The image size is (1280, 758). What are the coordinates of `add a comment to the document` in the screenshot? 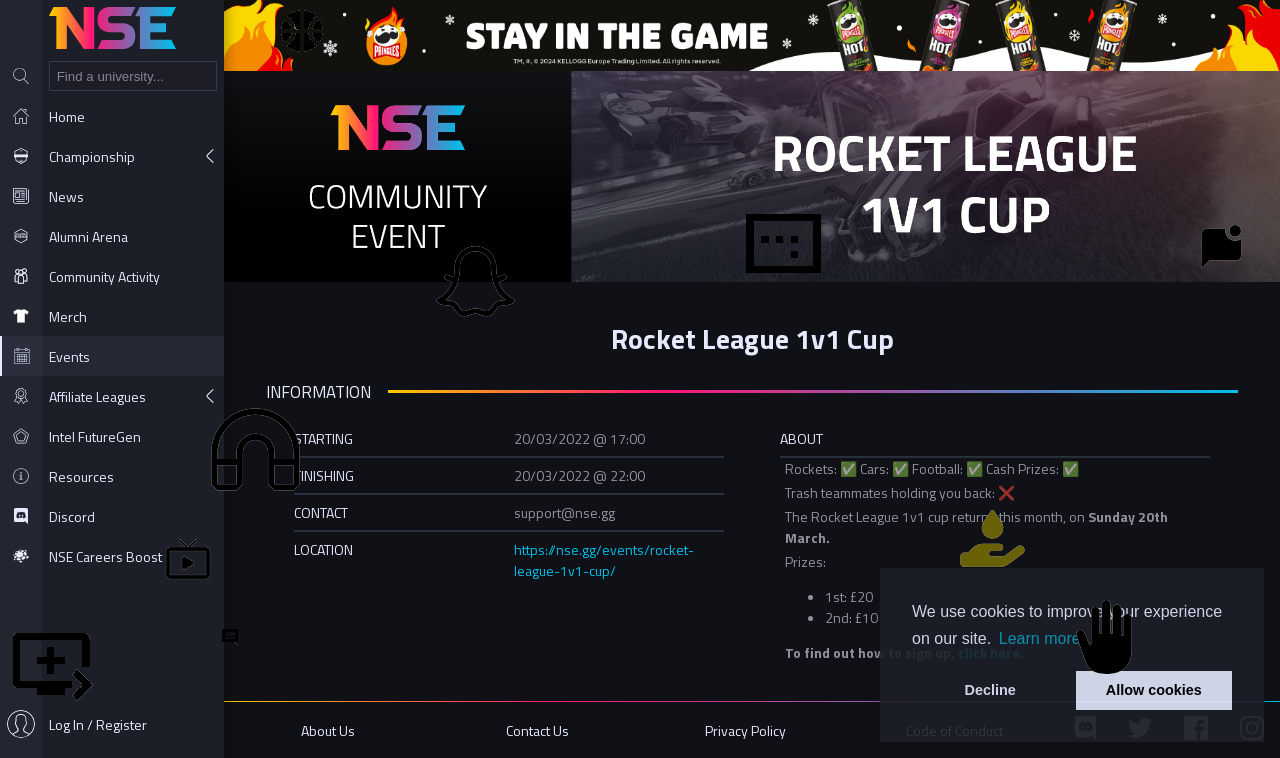 It's located at (230, 637).